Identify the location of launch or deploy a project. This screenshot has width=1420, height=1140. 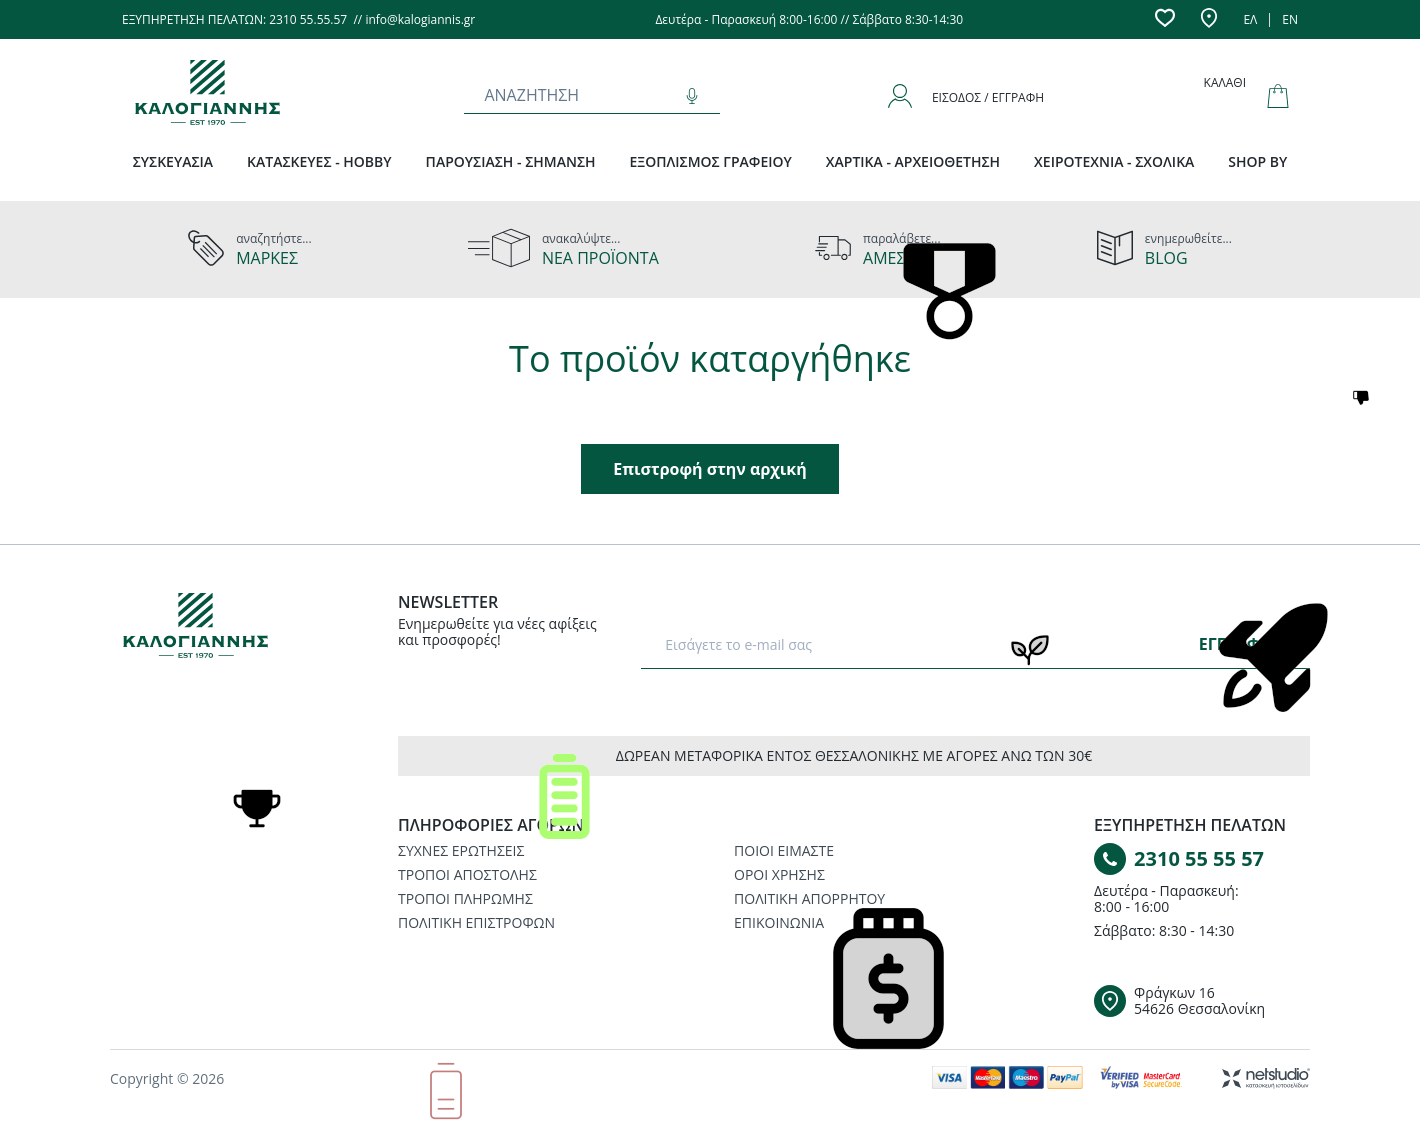
(1275, 655).